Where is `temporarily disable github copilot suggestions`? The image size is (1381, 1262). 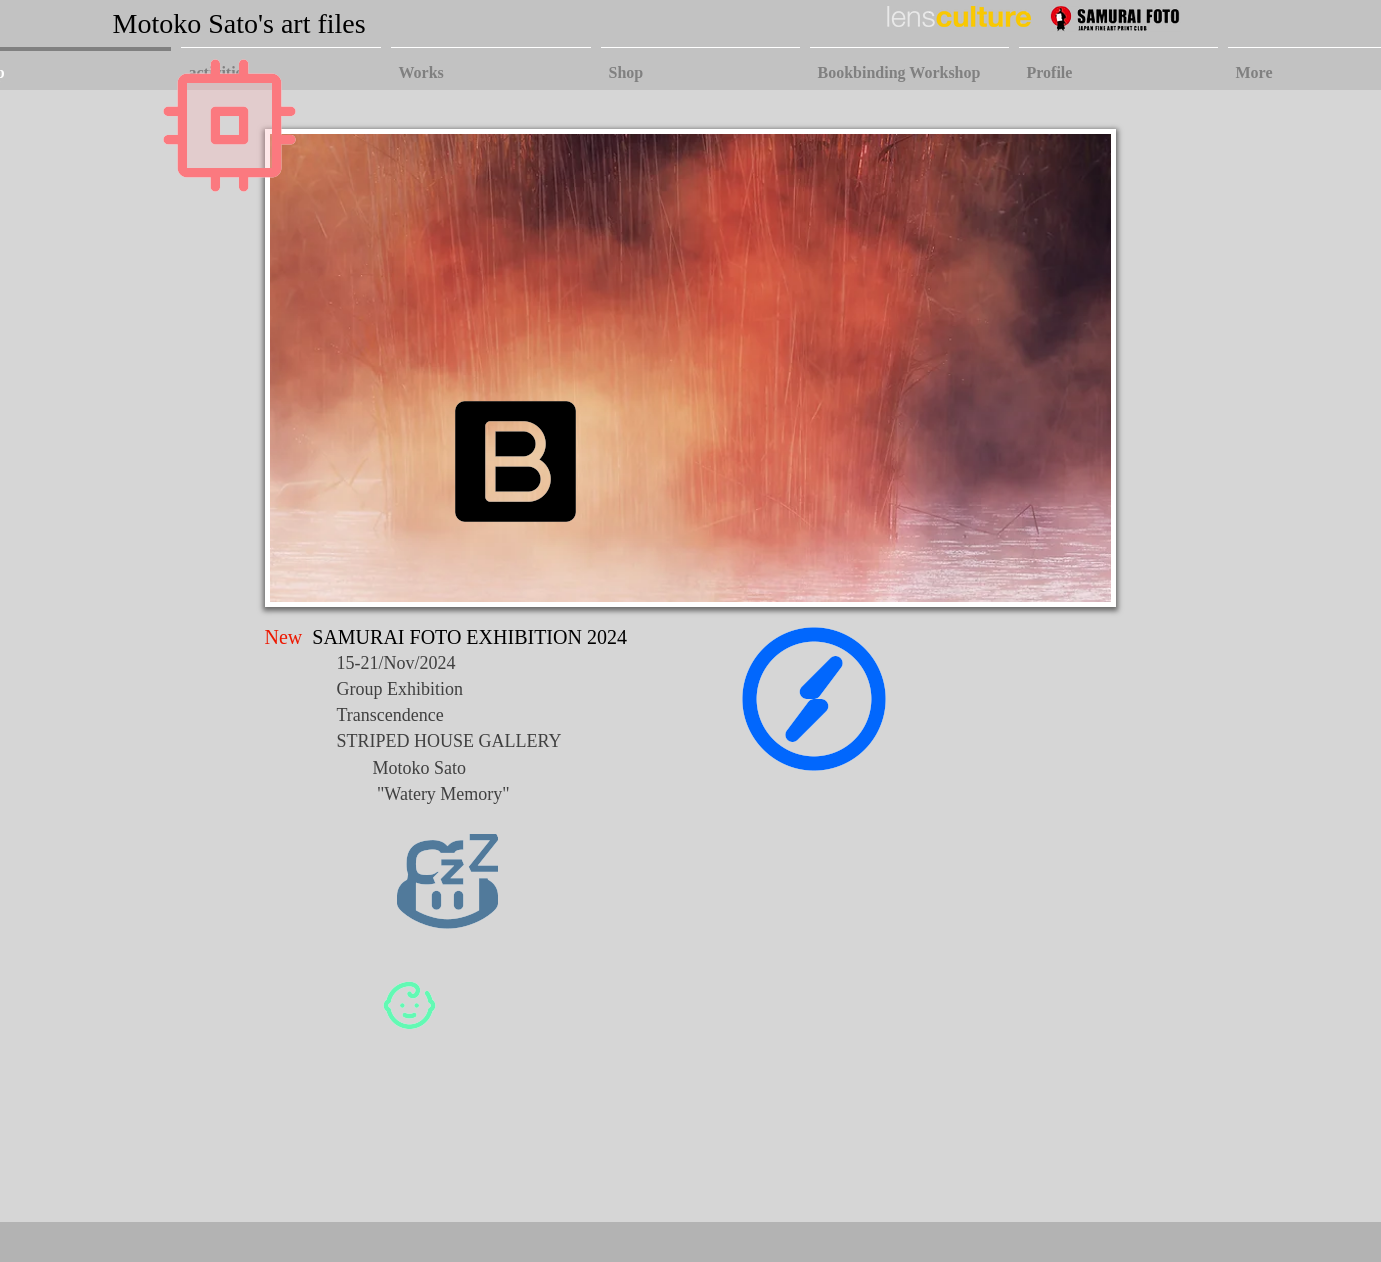 temporarily disable github copilot suggestions is located at coordinates (447, 884).